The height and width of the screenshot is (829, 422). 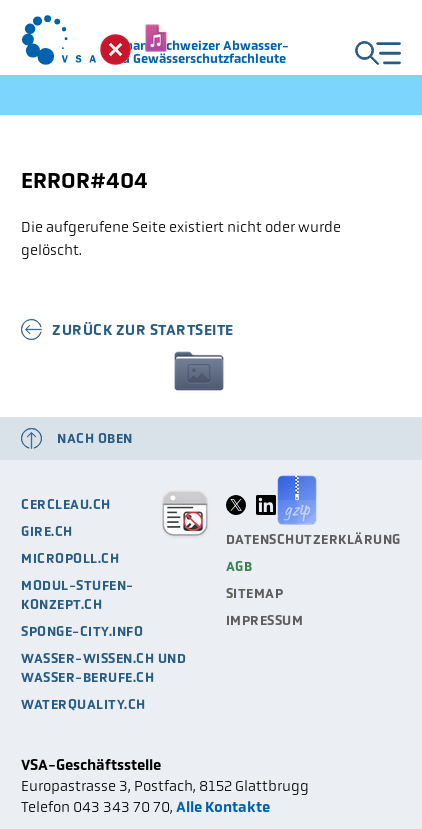 What do you see at coordinates (115, 49) in the screenshot?
I see `cancel or clear a calculation` at bounding box center [115, 49].